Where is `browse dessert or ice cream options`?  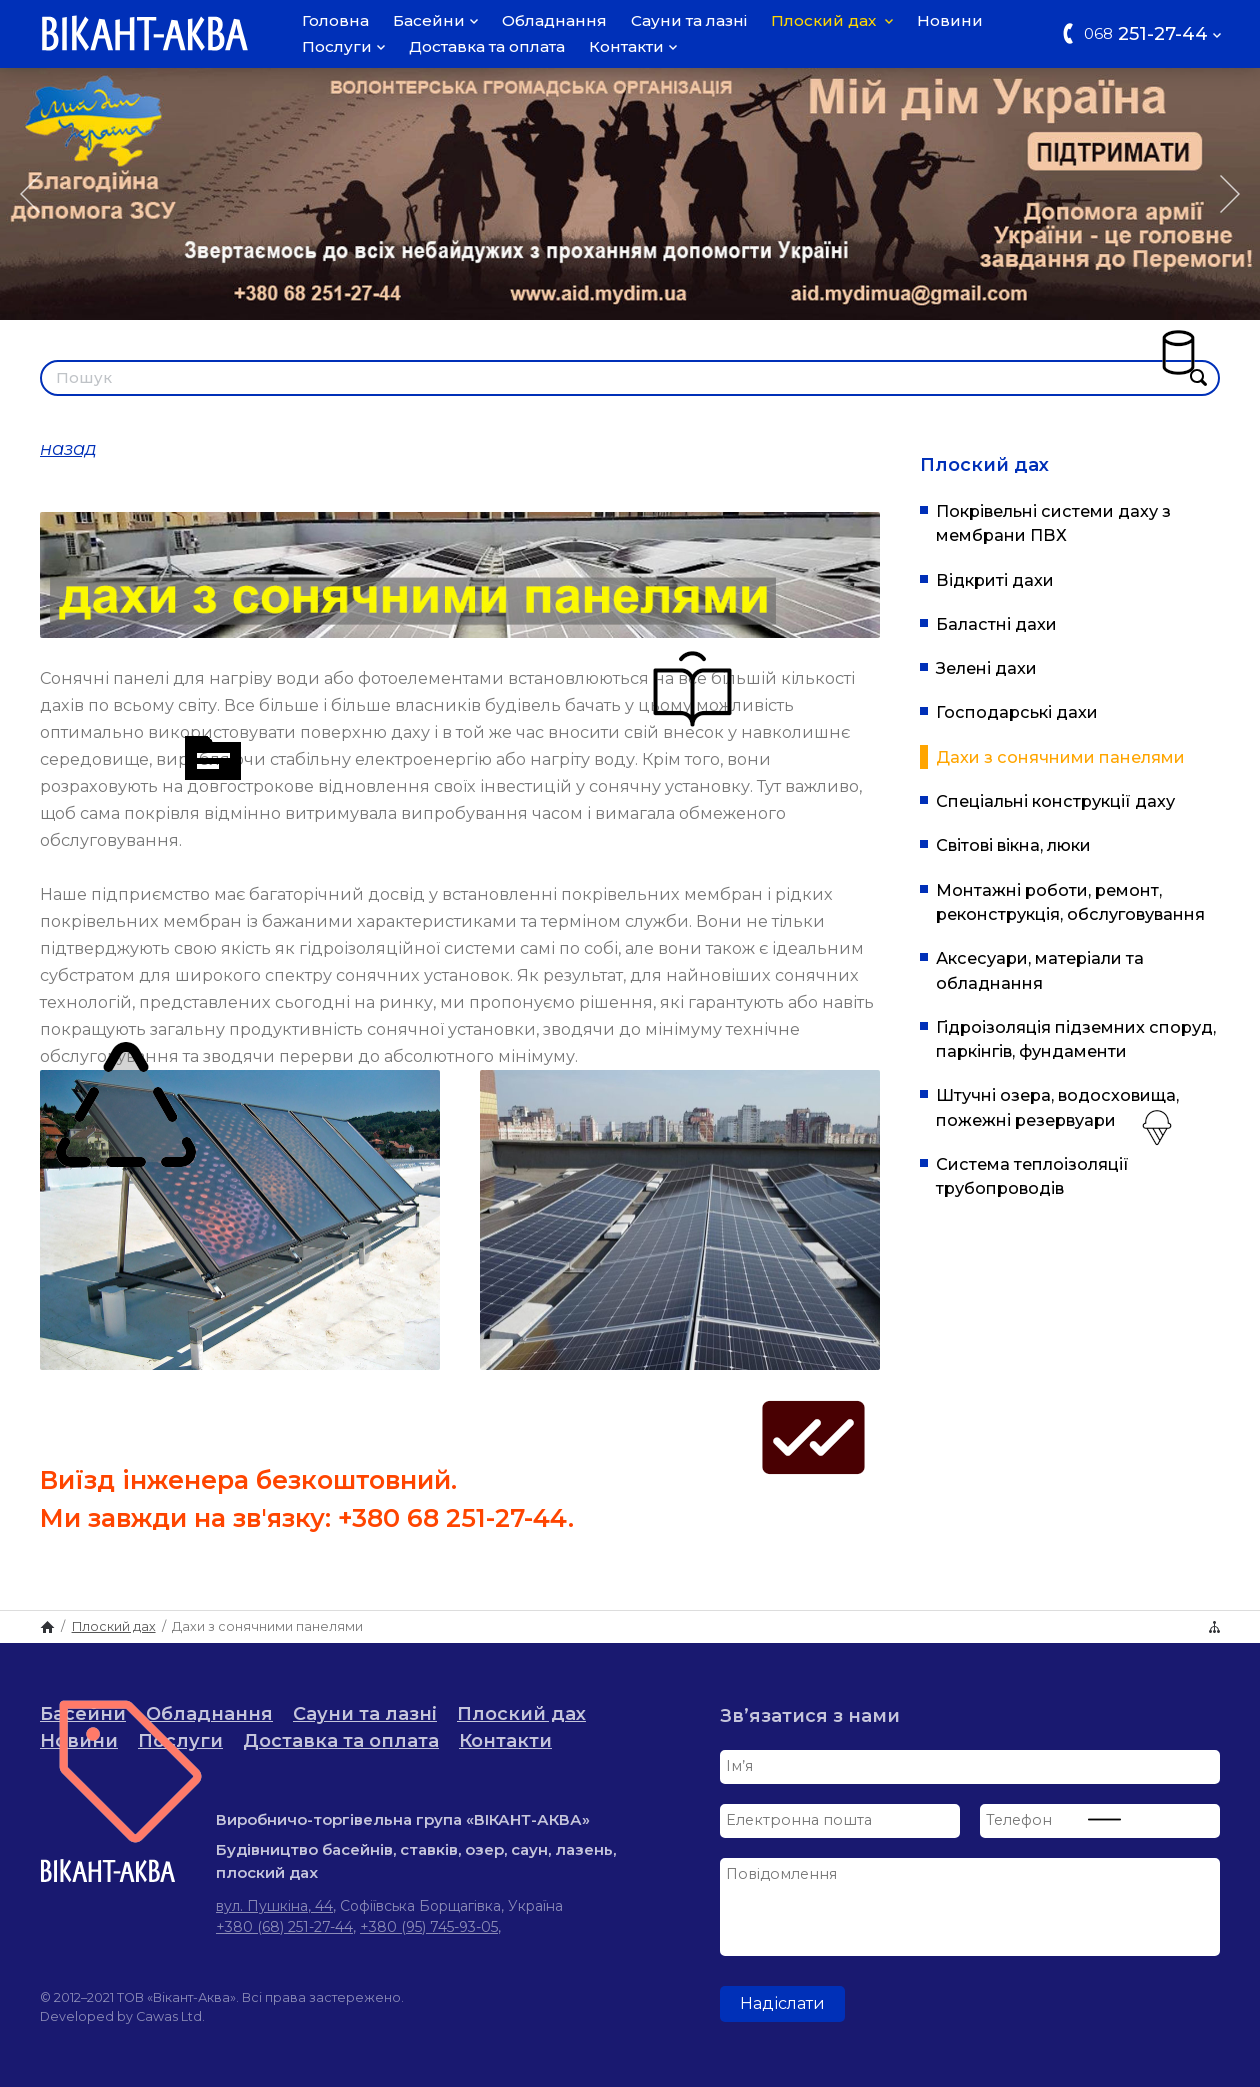
browse dessert or ice cream options is located at coordinates (1157, 1127).